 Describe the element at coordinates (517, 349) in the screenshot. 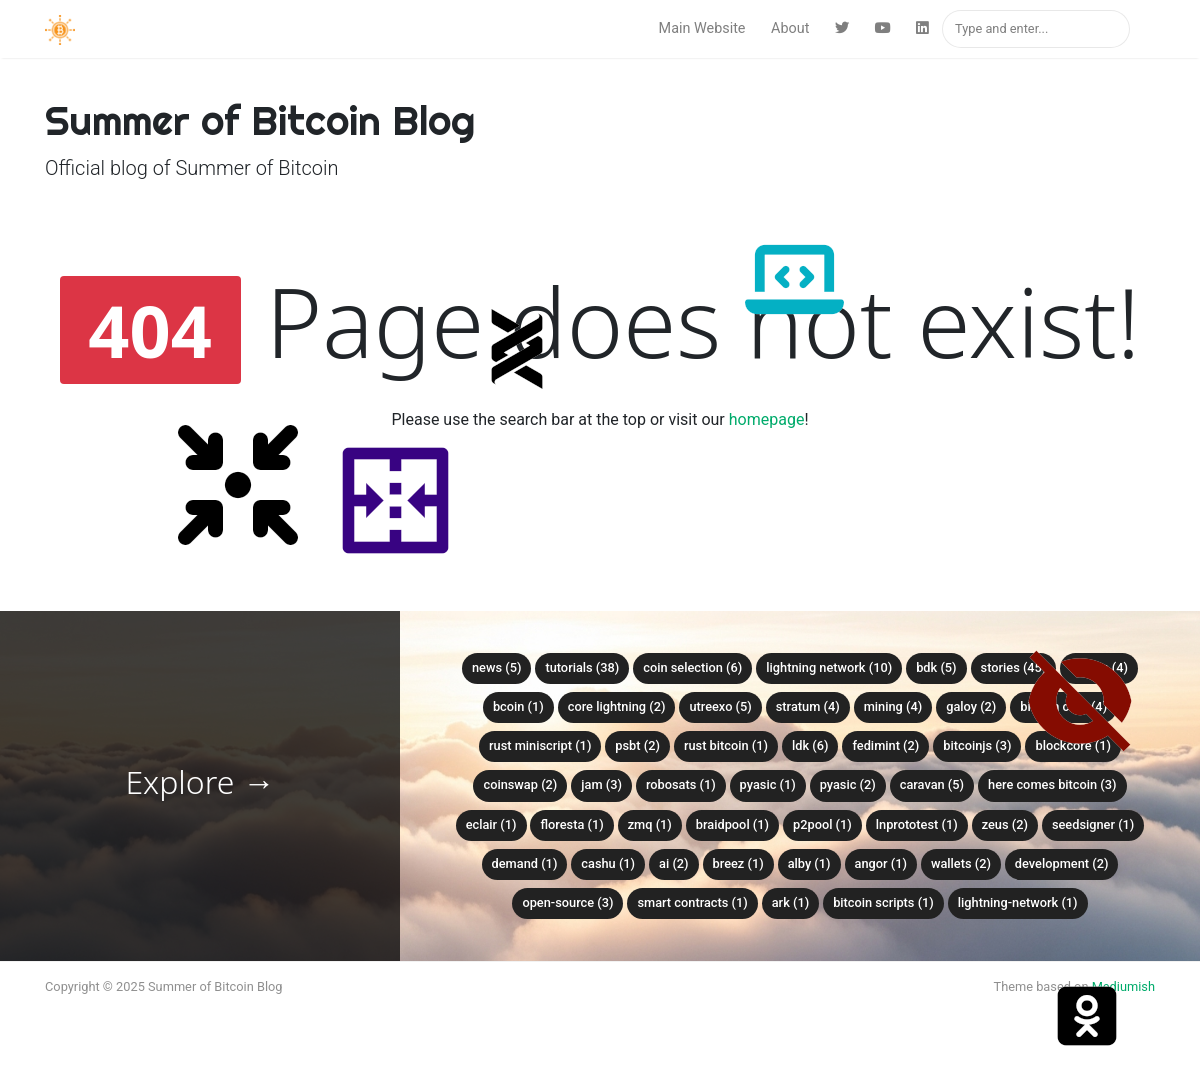

I see `helix brand logo` at that location.